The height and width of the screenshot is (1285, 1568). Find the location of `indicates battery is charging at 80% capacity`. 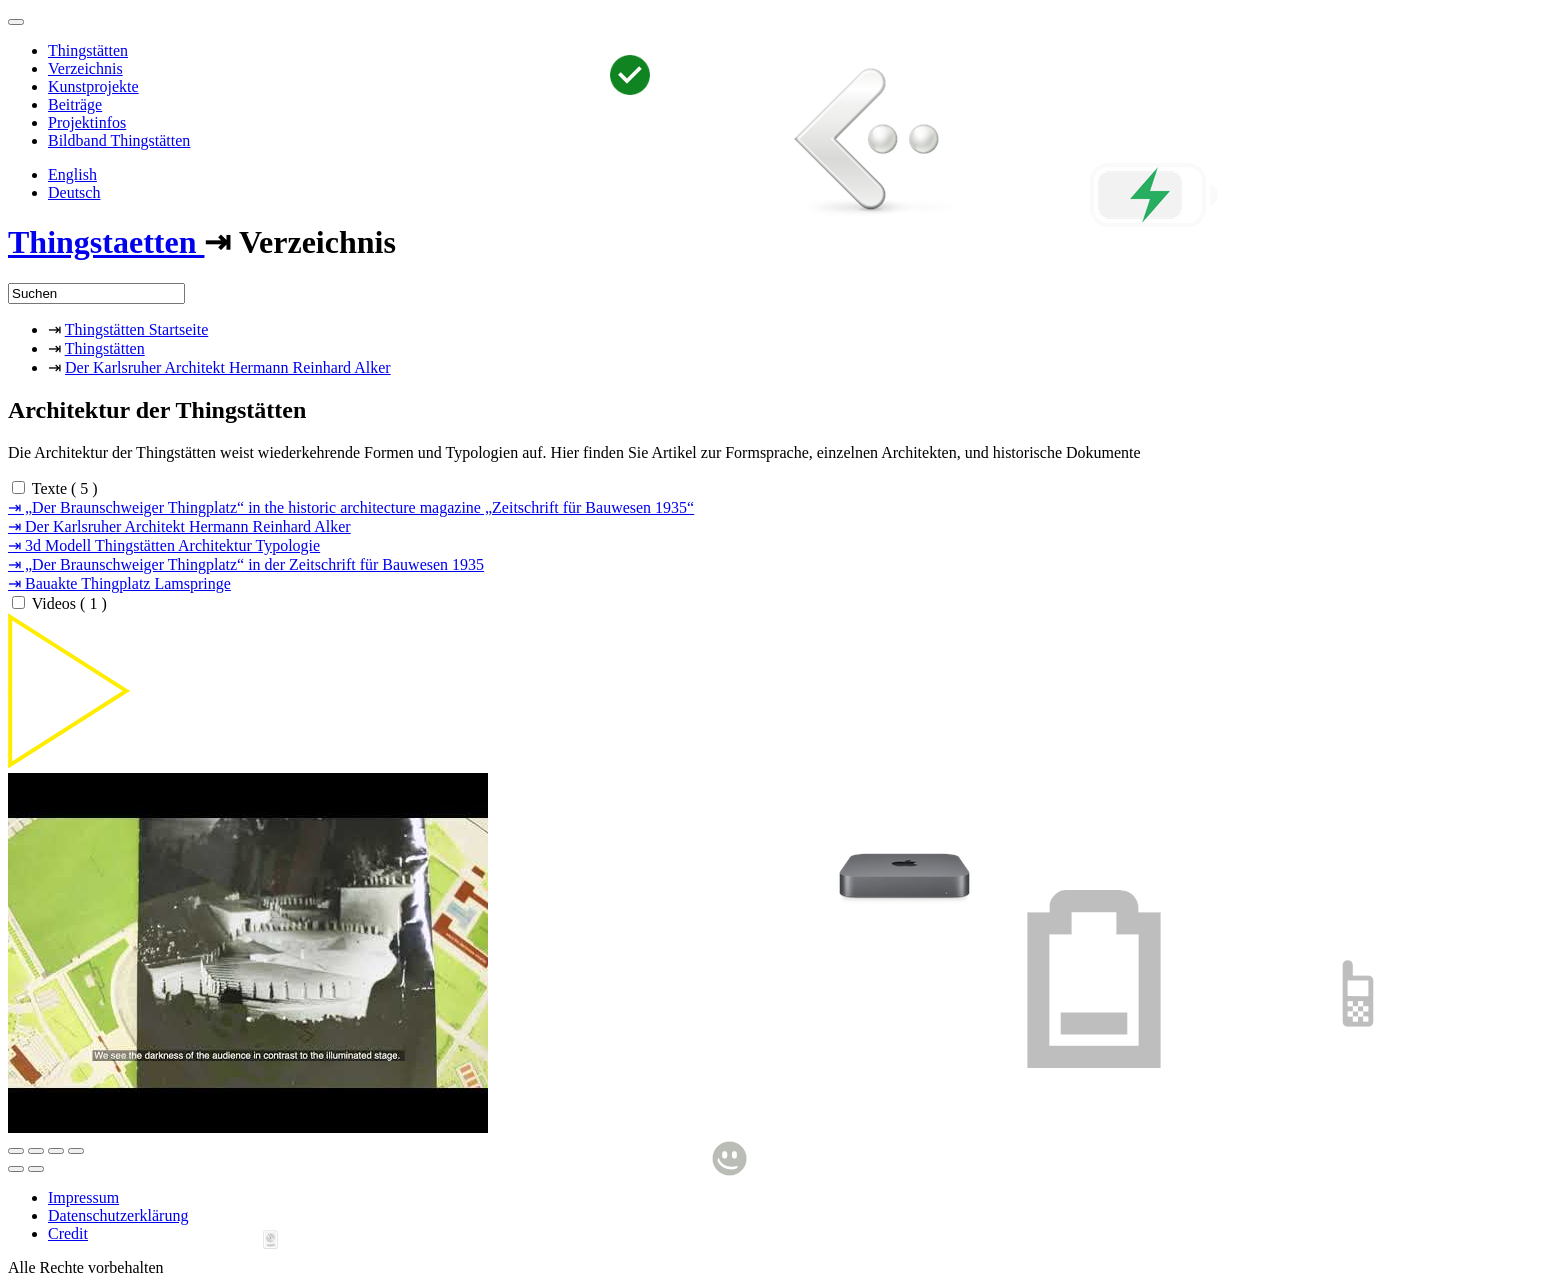

indicates battery is charging at 80% capacity is located at coordinates (1154, 195).